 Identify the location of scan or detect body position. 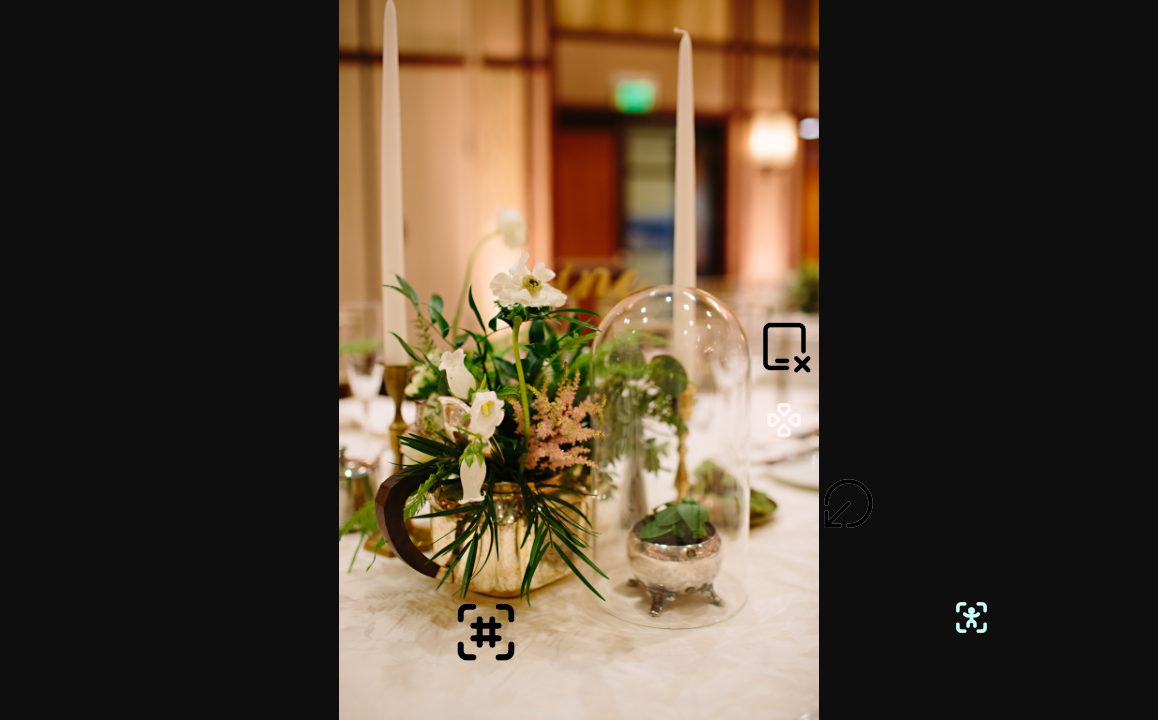
(971, 617).